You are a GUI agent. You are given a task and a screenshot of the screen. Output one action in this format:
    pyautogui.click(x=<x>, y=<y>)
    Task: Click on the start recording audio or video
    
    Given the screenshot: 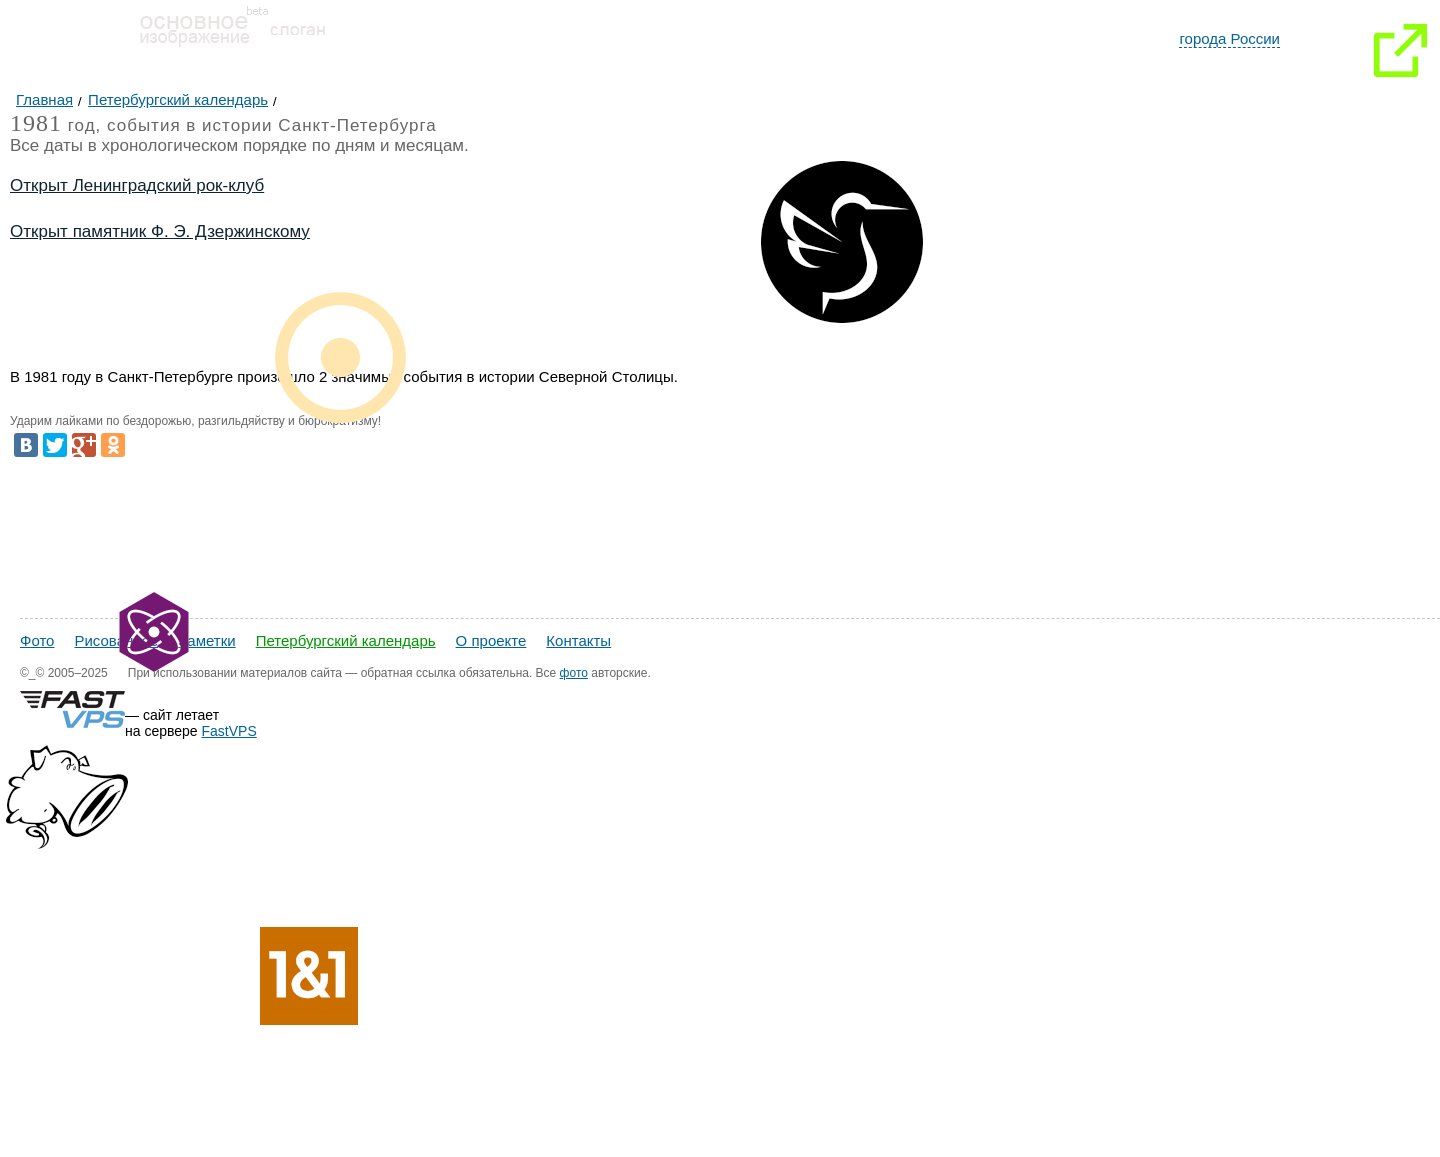 What is the action you would take?
    pyautogui.click(x=340, y=357)
    